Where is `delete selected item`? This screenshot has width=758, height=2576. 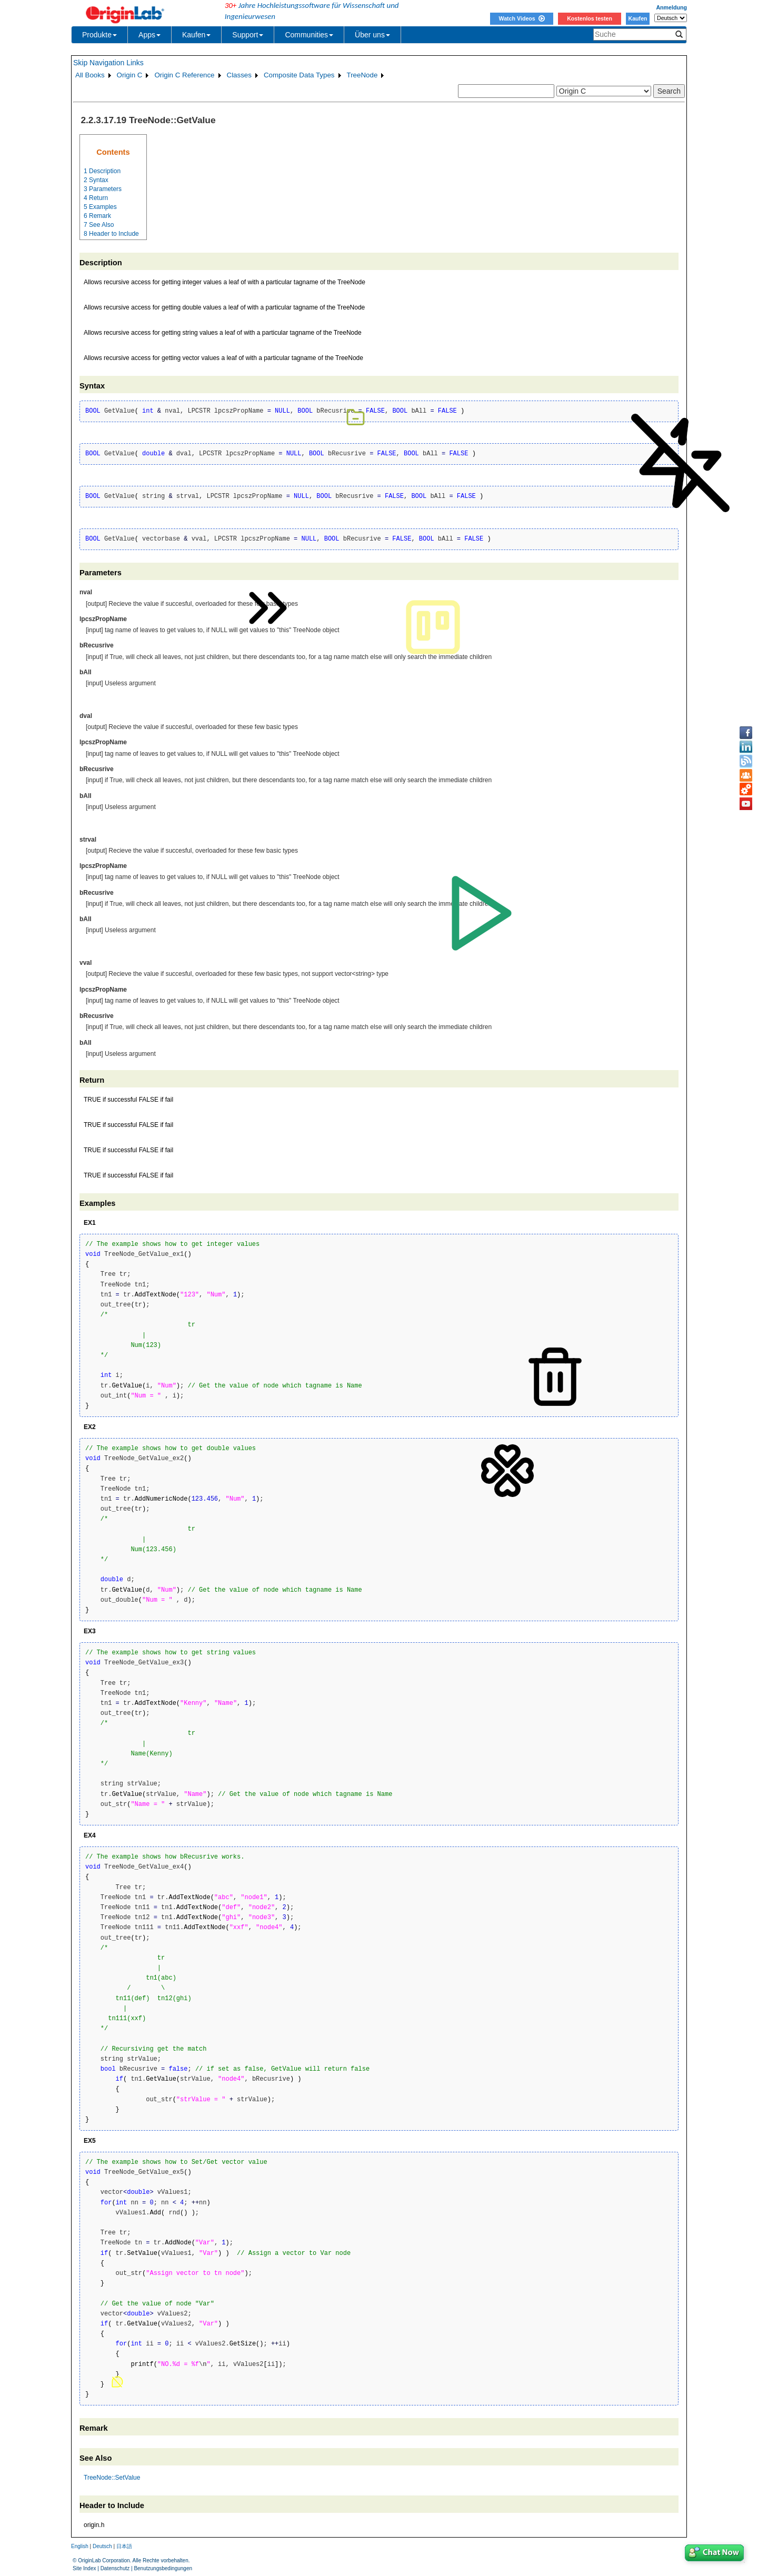
delete selected item is located at coordinates (555, 1376).